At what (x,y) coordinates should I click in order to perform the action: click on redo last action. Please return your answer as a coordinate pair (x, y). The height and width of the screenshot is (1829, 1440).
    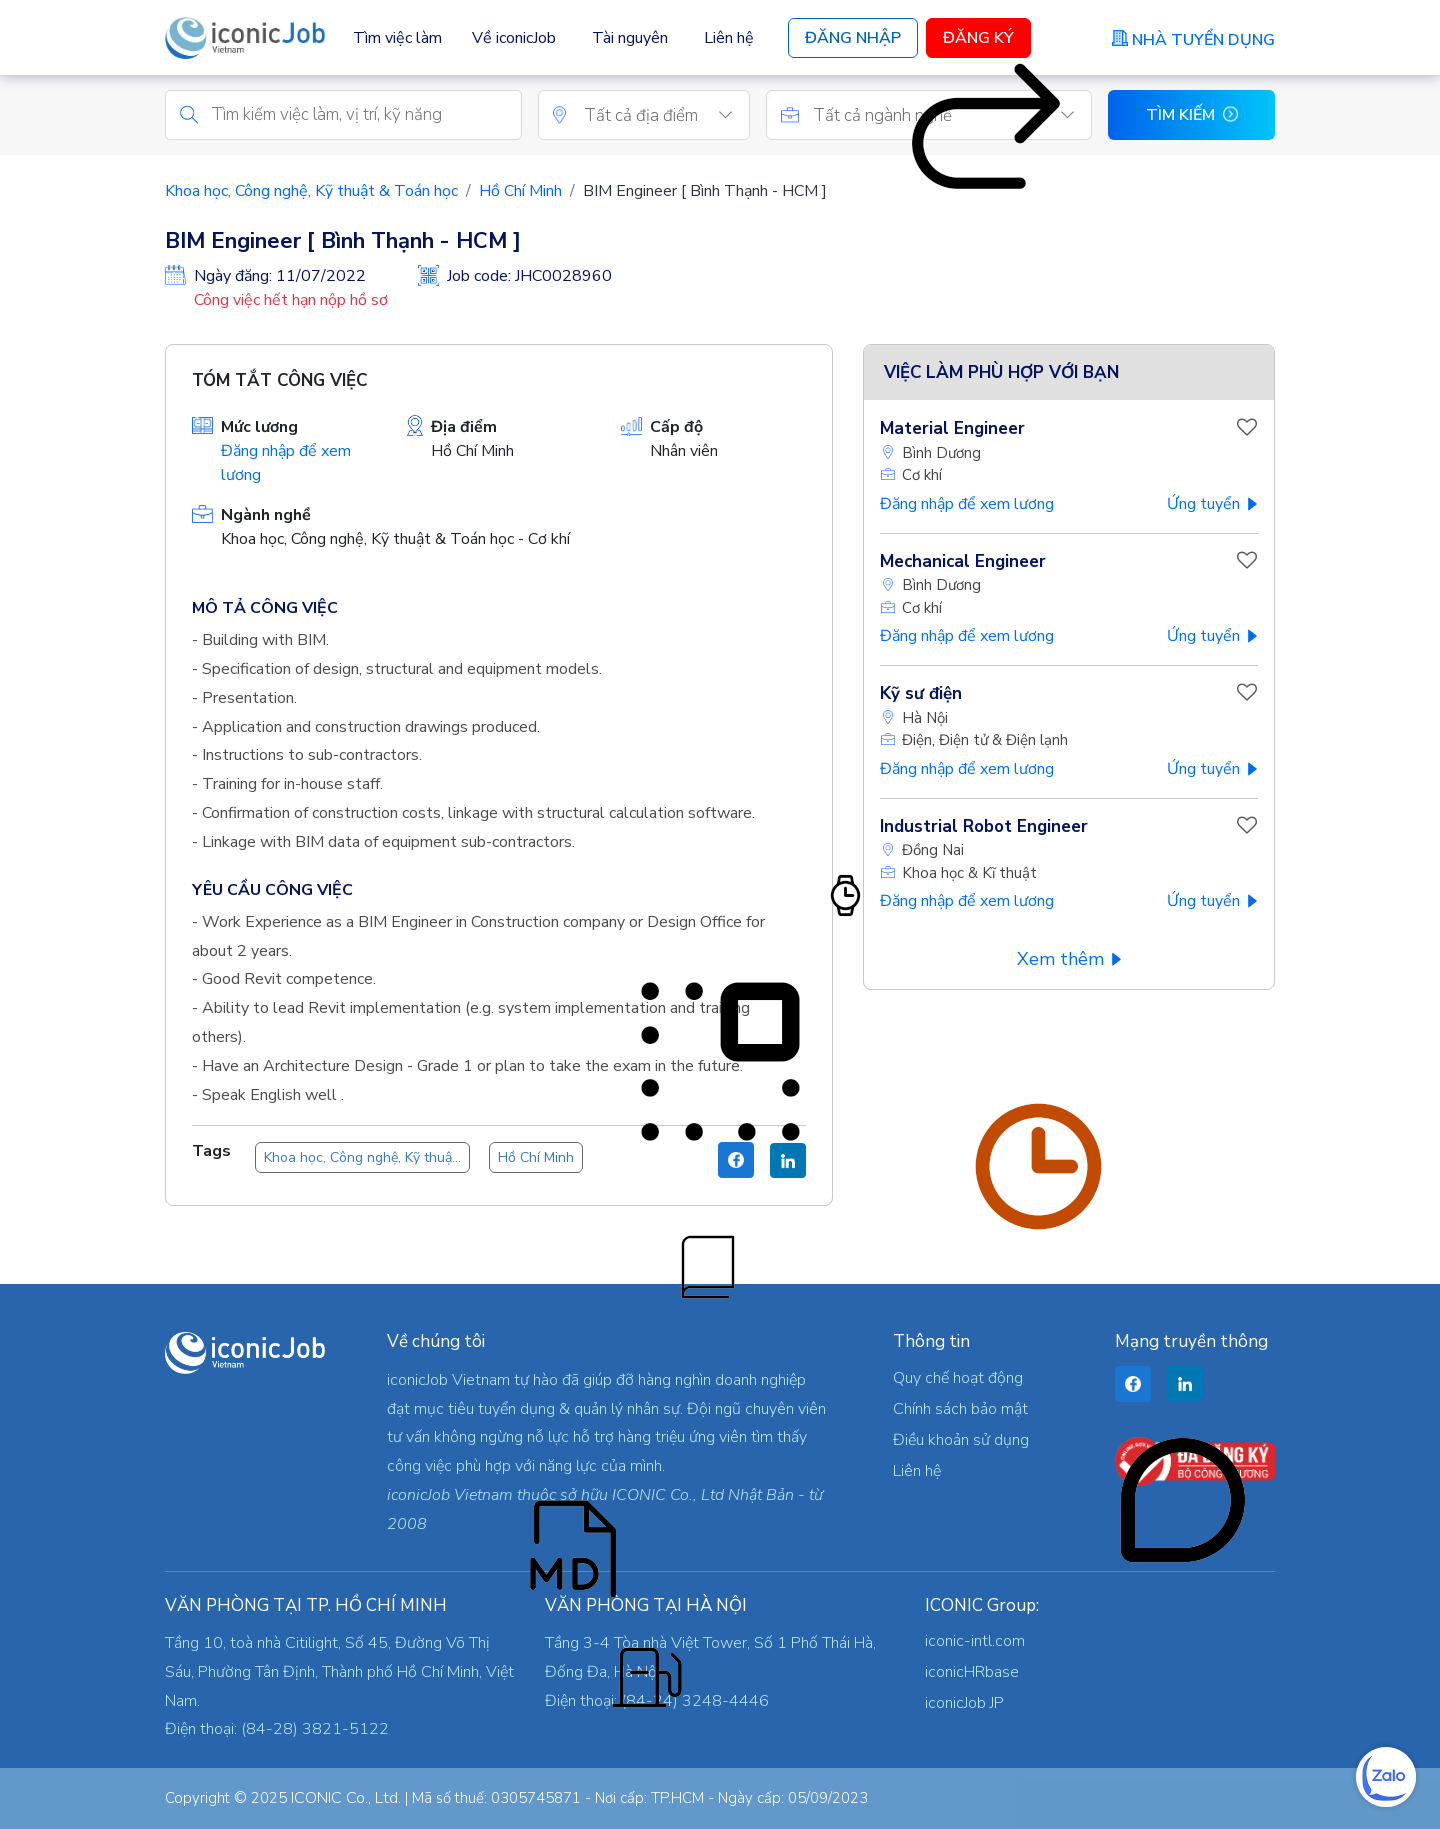
    Looking at the image, I should click on (986, 132).